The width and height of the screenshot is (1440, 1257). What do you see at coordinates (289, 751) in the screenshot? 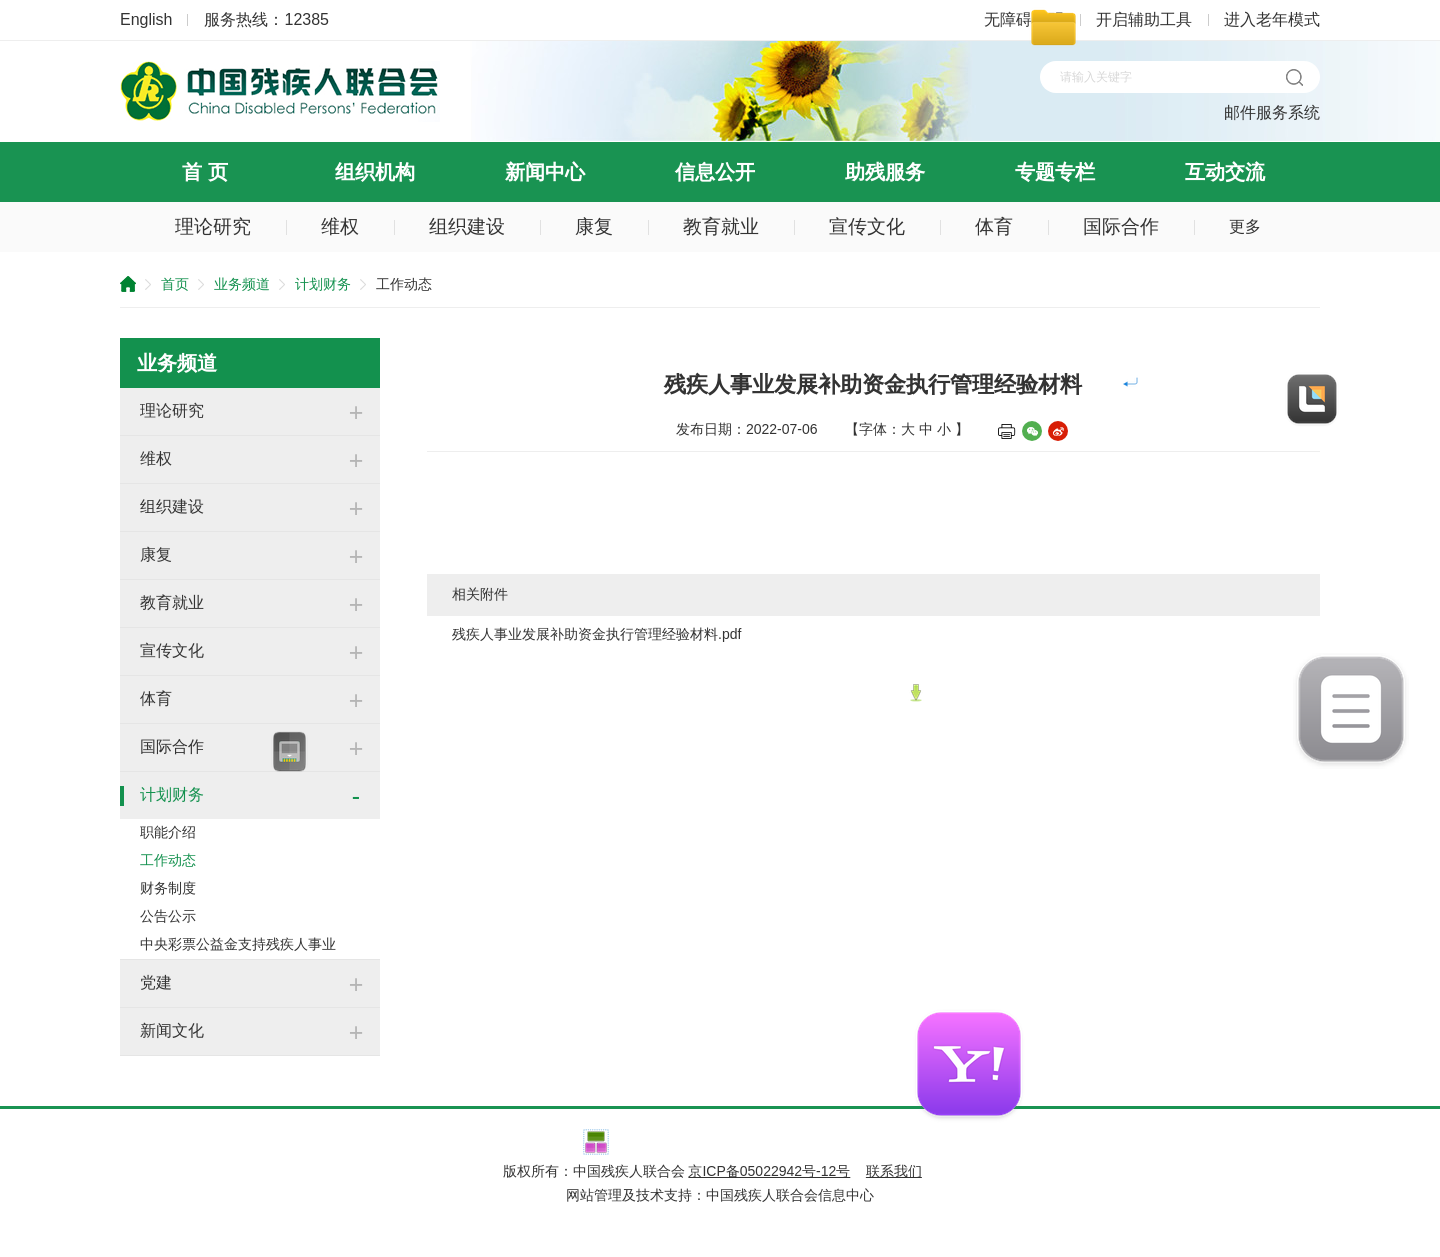
I see `a sega genesis ROM file` at bounding box center [289, 751].